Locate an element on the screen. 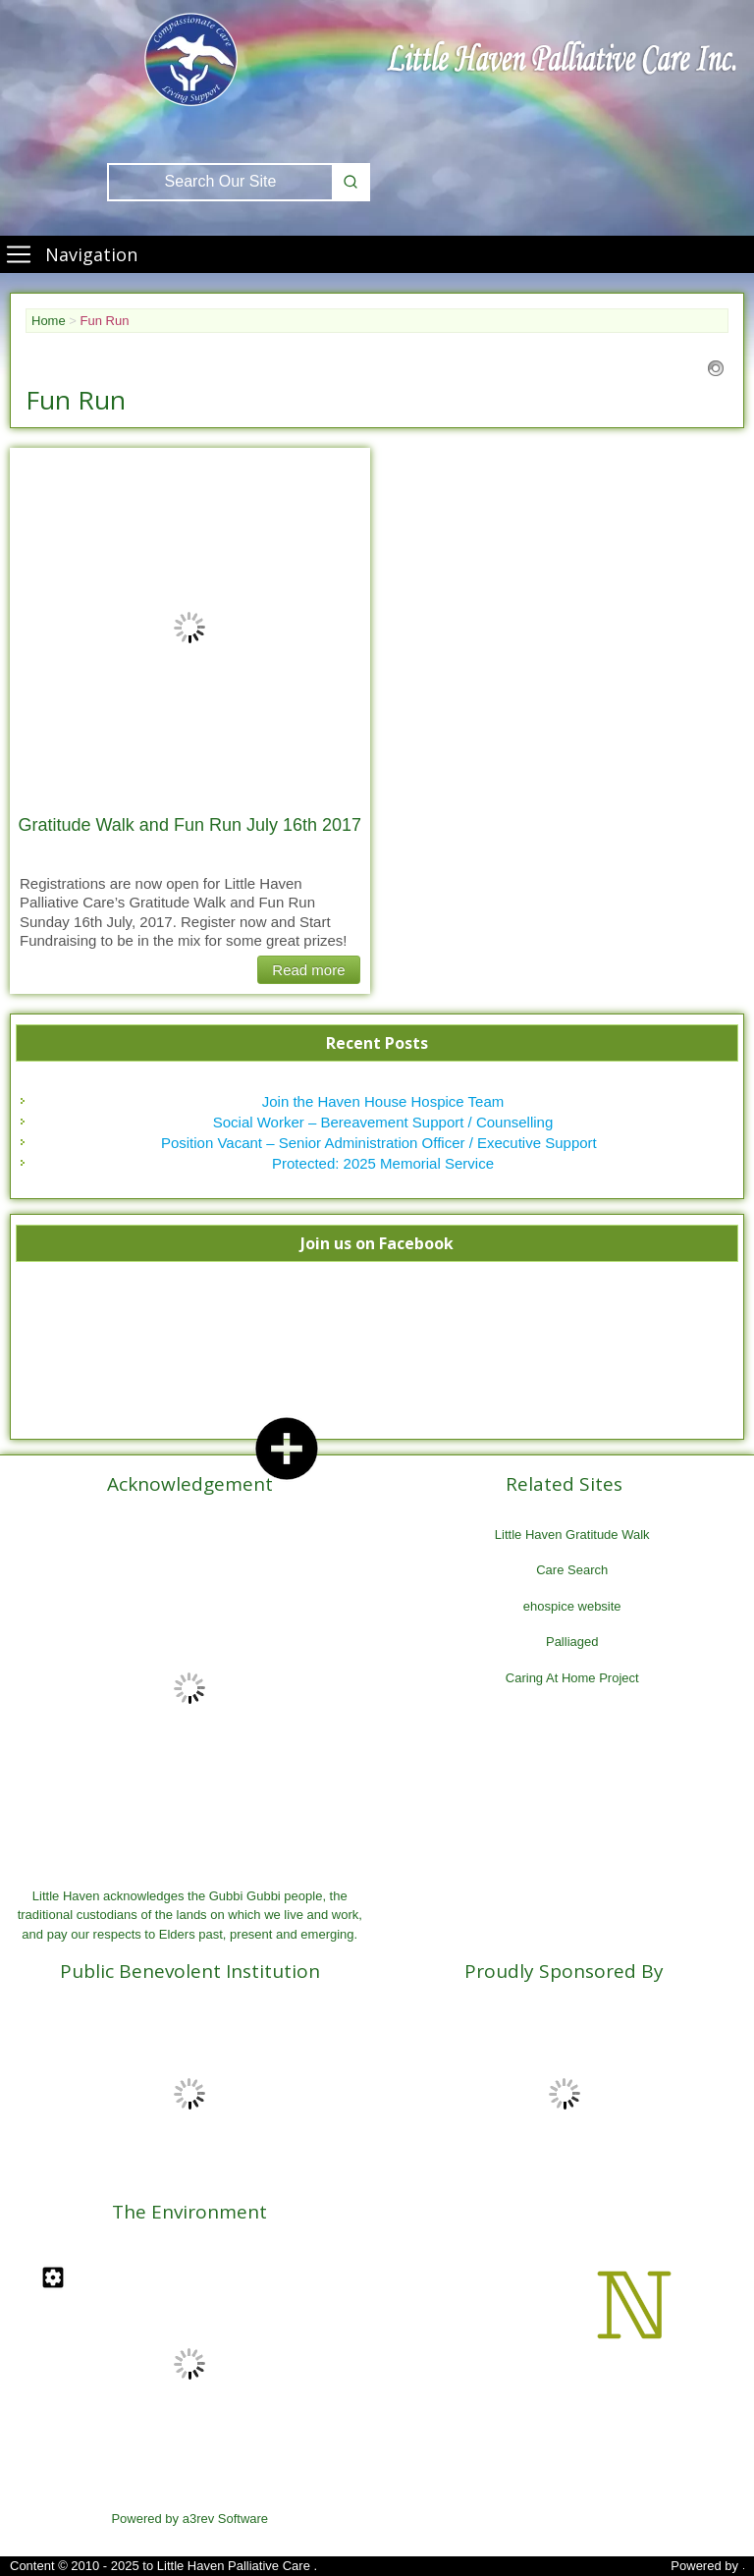 Image resolution: width=754 pixels, height=2576 pixels. access application settings is located at coordinates (53, 2277).